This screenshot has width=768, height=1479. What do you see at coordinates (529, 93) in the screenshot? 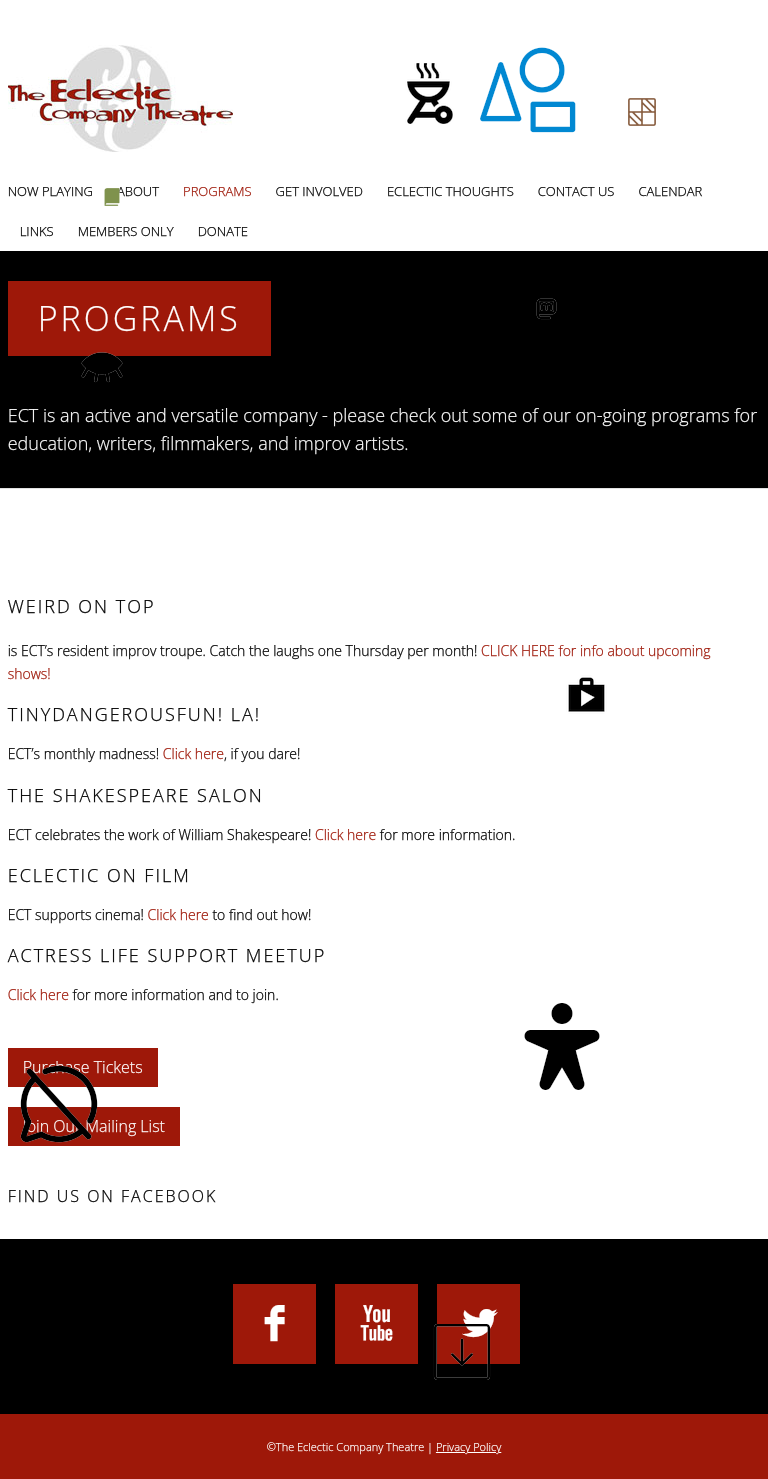
I see `access shape tools or drawing options` at bounding box center [529, 93].